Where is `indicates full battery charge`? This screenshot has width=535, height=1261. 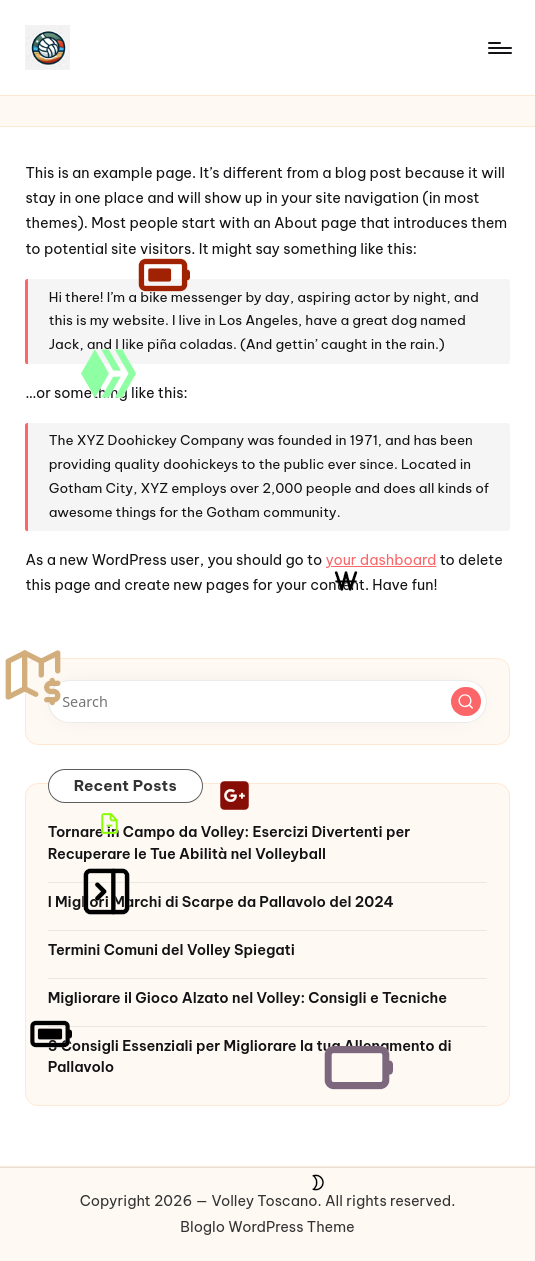 indicates full battery charge is located at coordinates (50, 1034).